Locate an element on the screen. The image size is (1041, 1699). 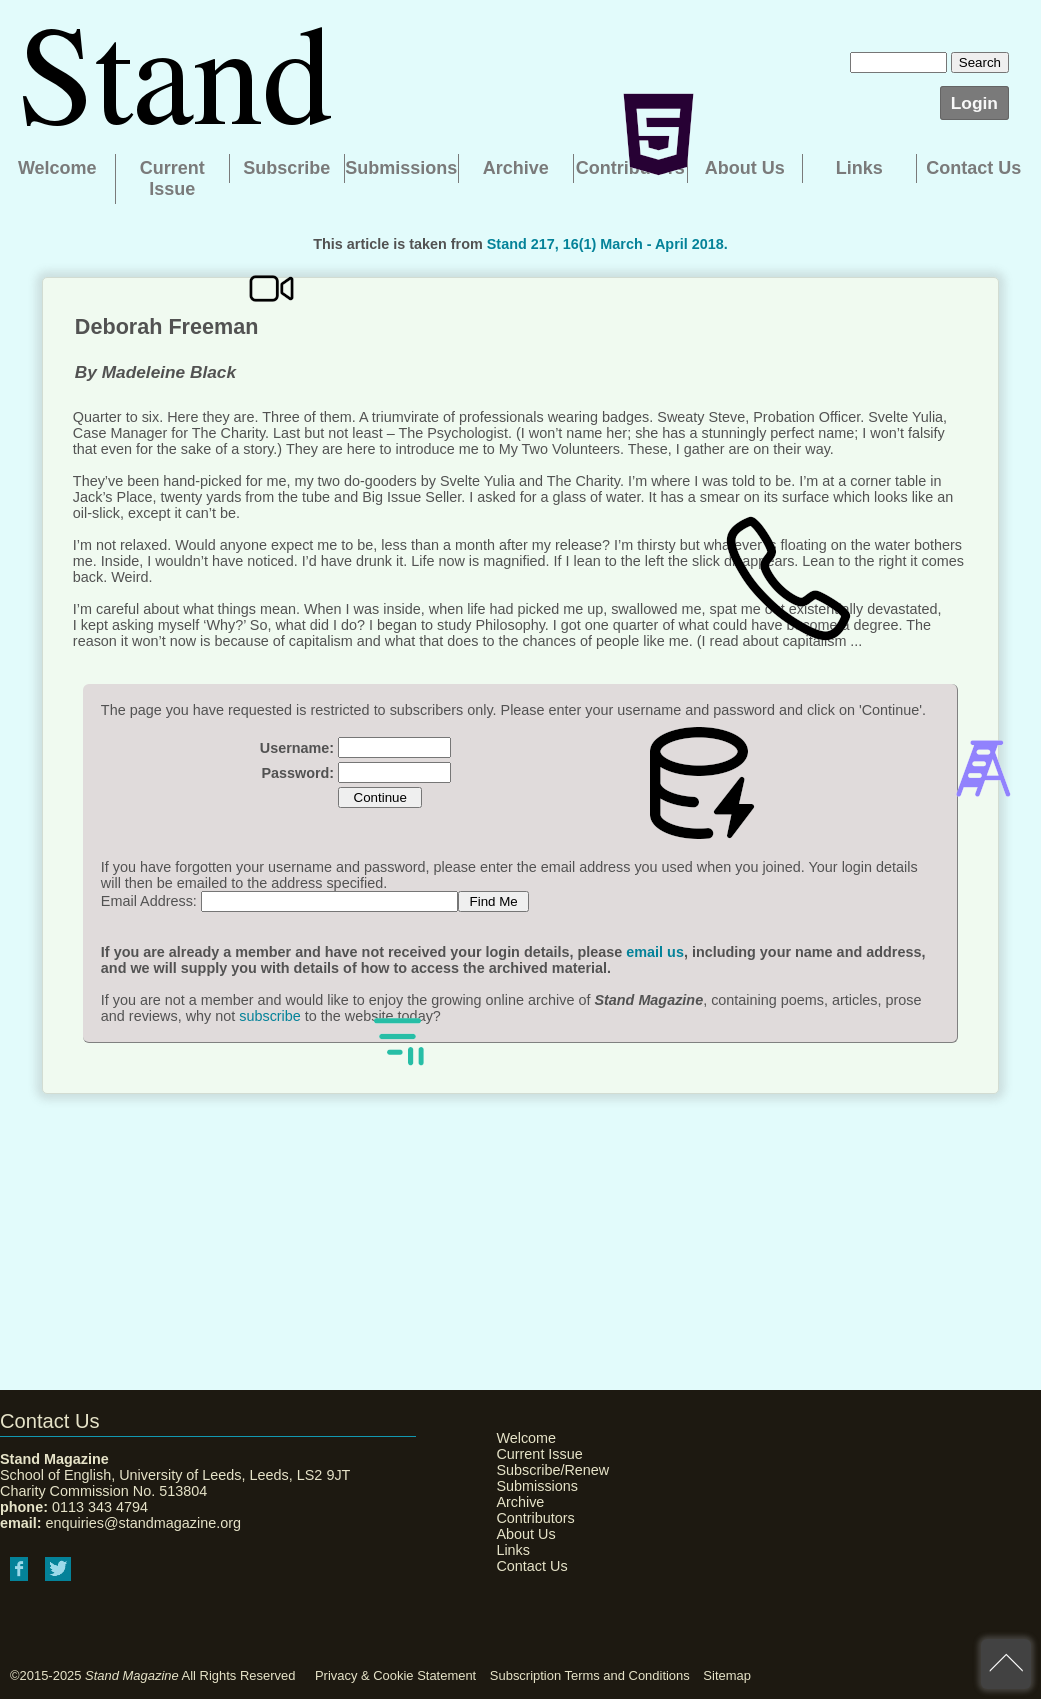
access tools or equipment section is located at coordinates (984, 768).